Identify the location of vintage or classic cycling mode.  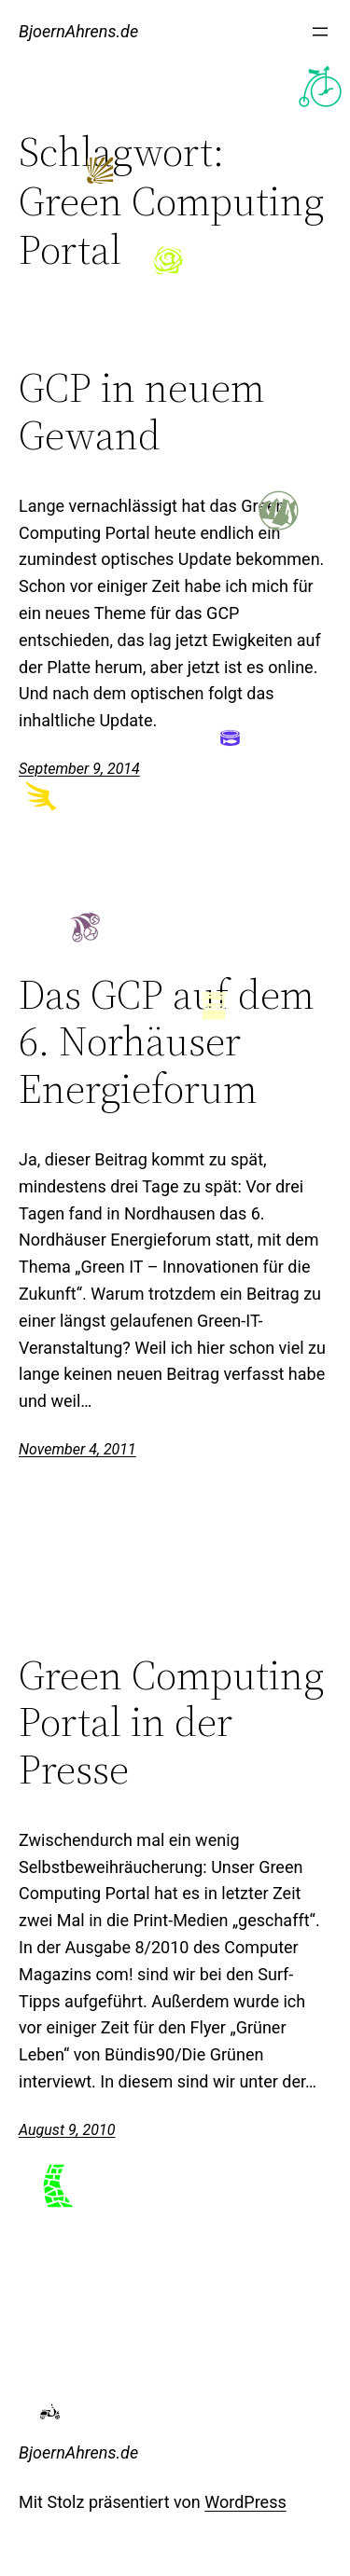
(320, 86).